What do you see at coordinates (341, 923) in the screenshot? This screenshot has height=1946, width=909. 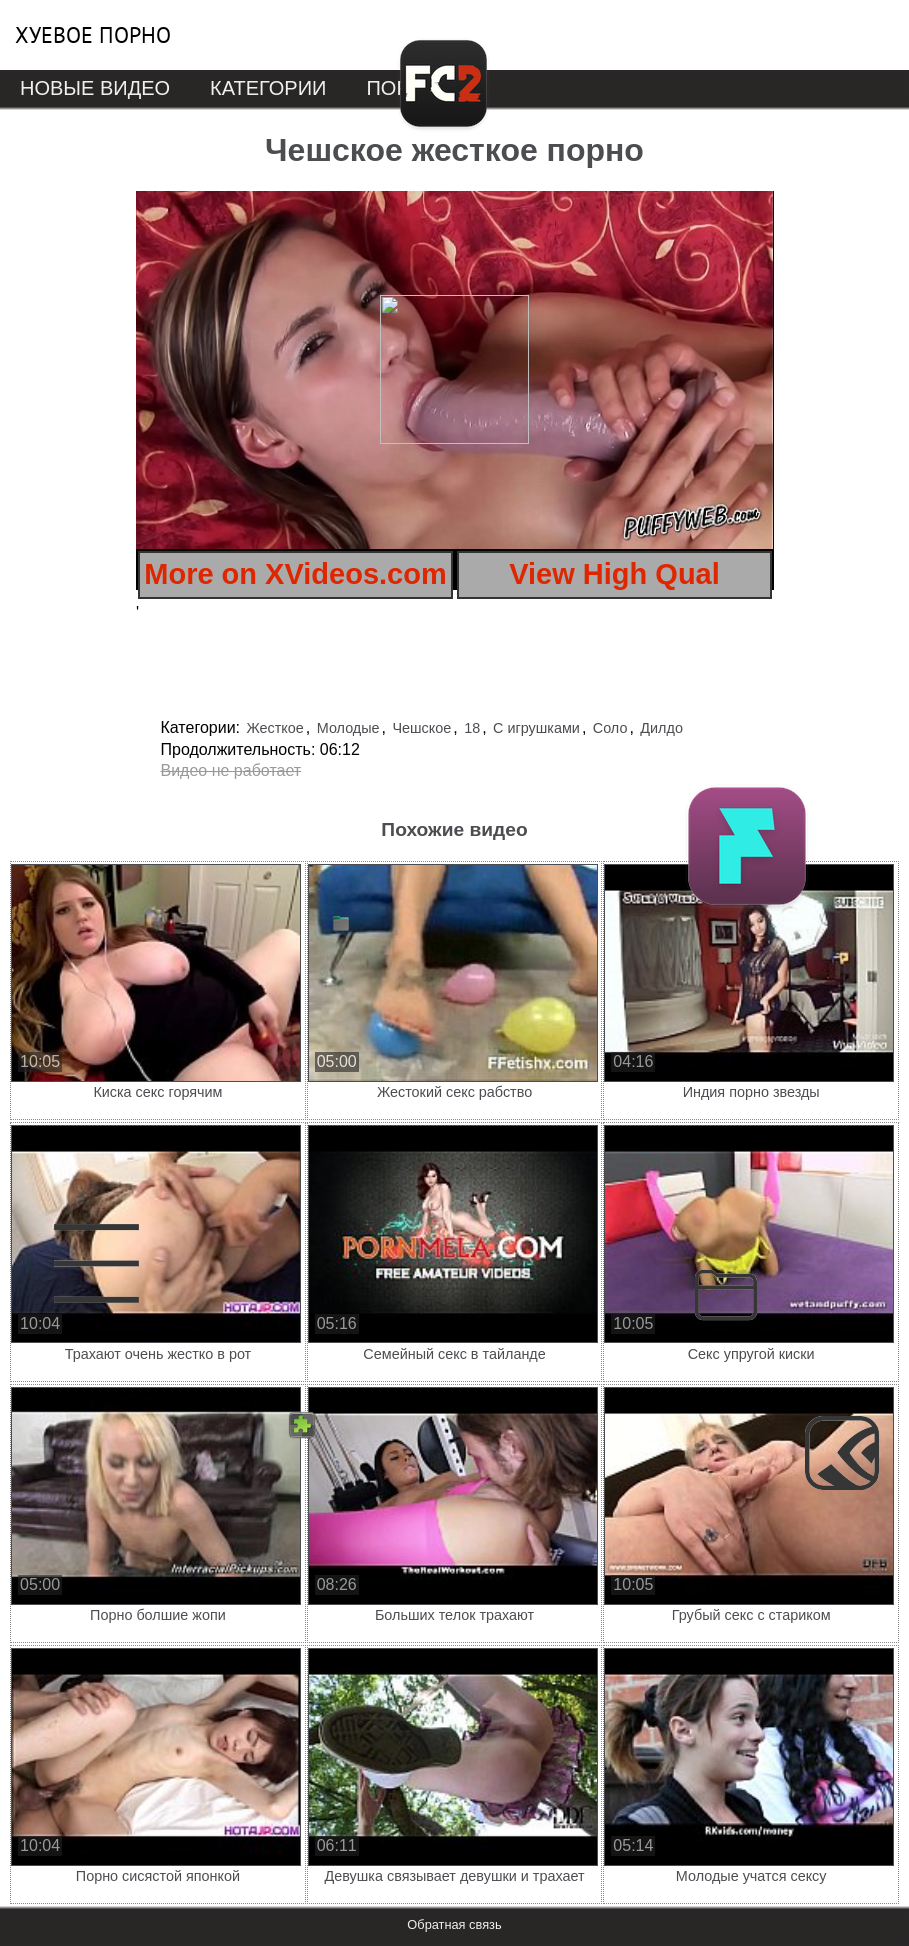 I see `open folder to view contents` at bounding box center [341, 923].